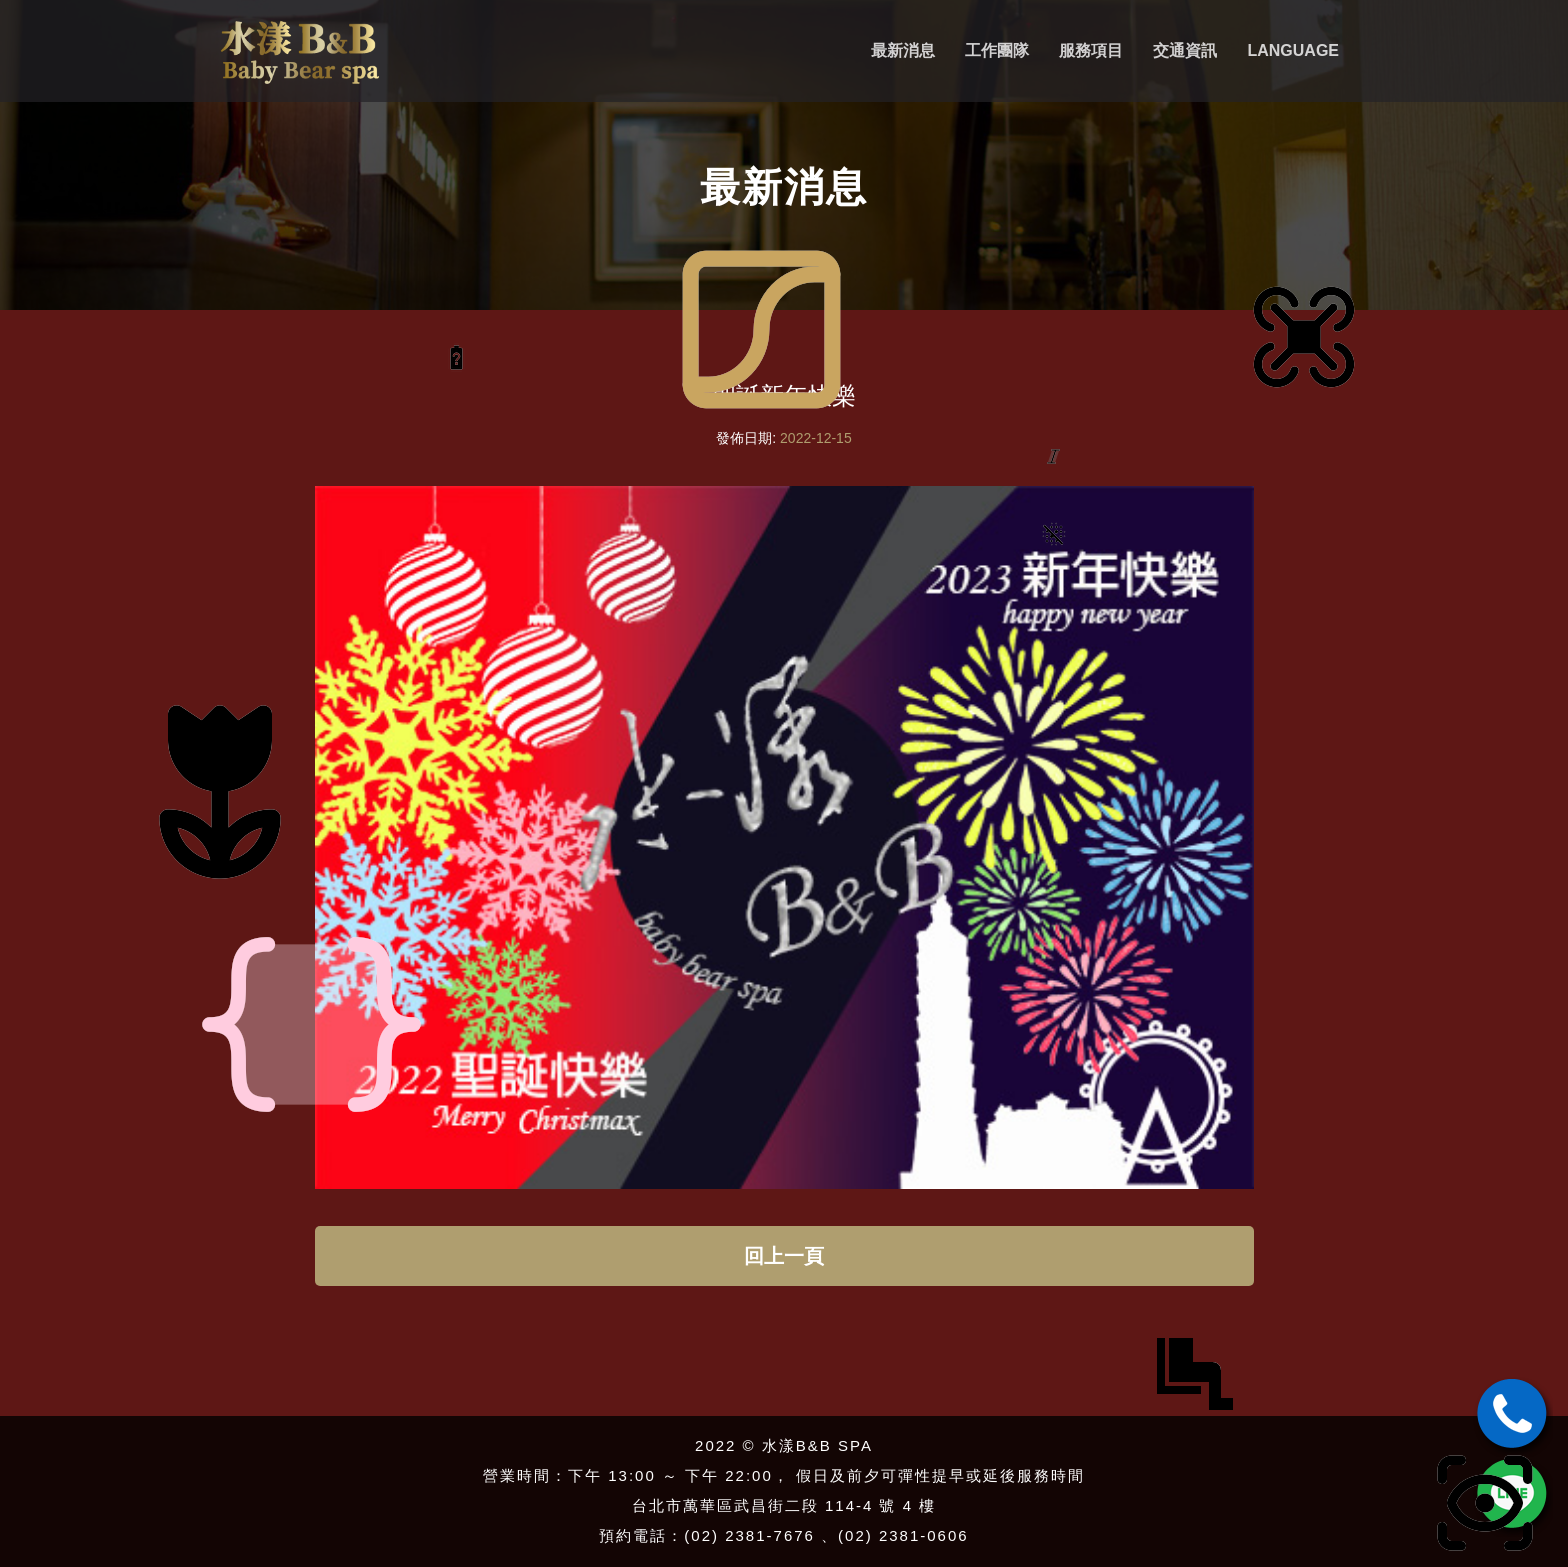 This screenshot has height=1567, width=1568. What do you see at coordinates (761, 329) in the screenshot?
I see `adjust display contrast settings` at bounding box center [761, 329].